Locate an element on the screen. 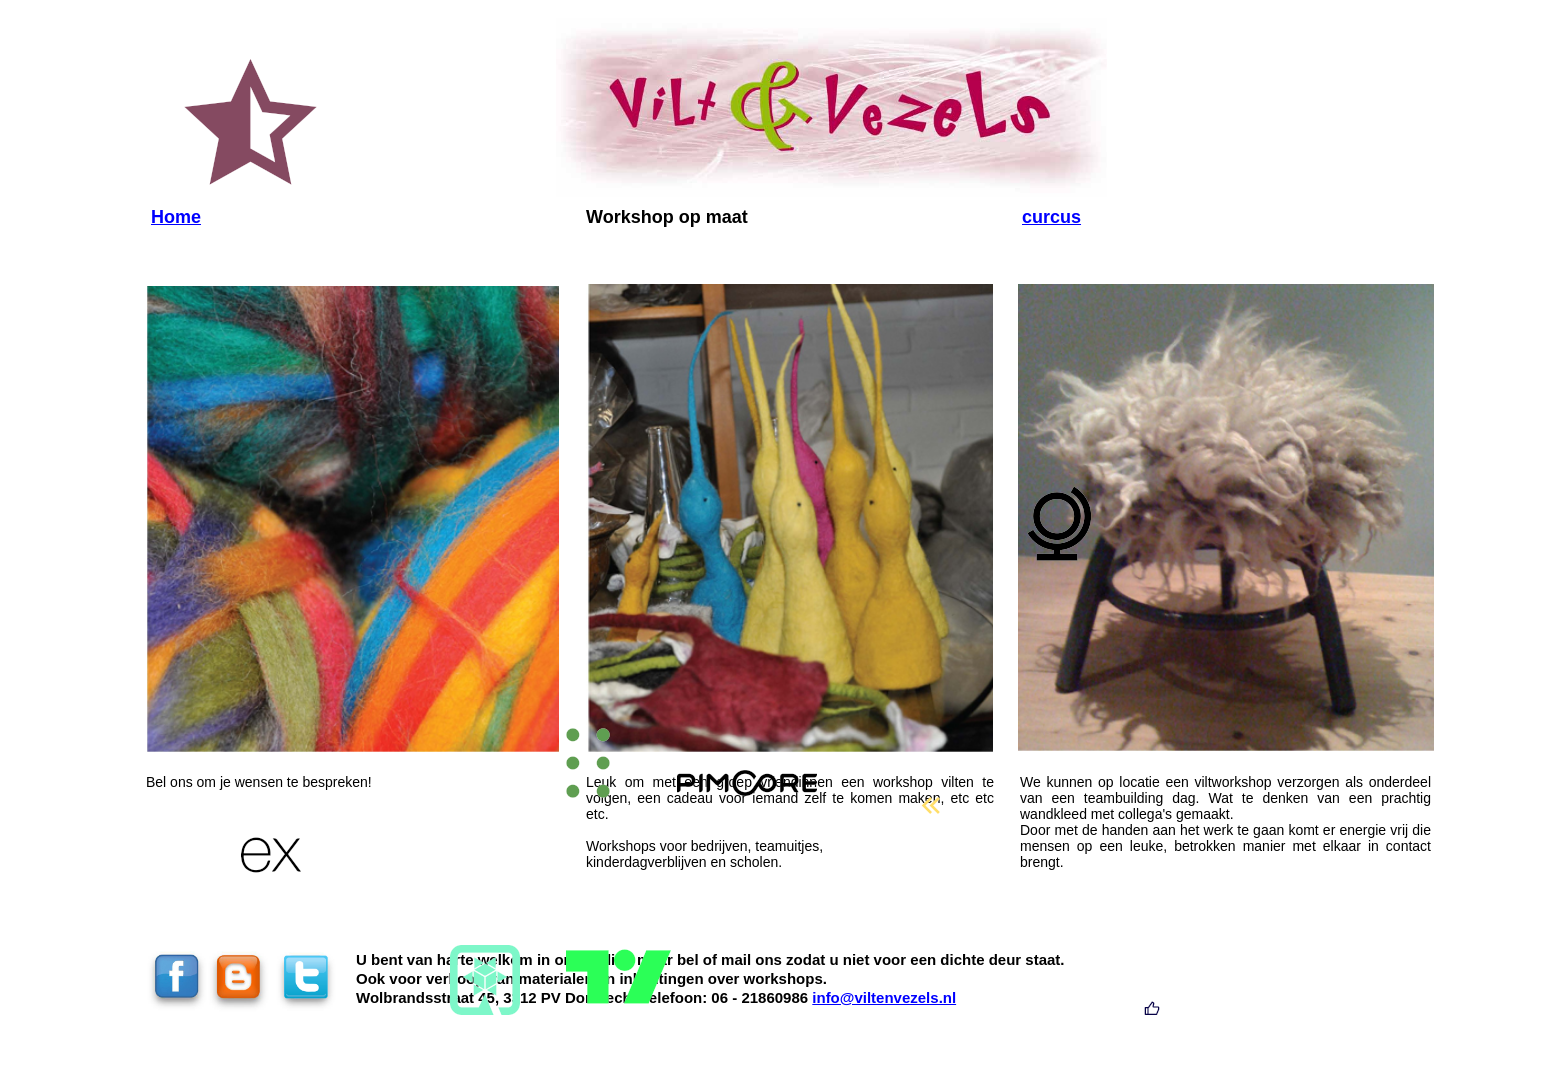  pimcore platform logo is located at coordinates (747, 783).